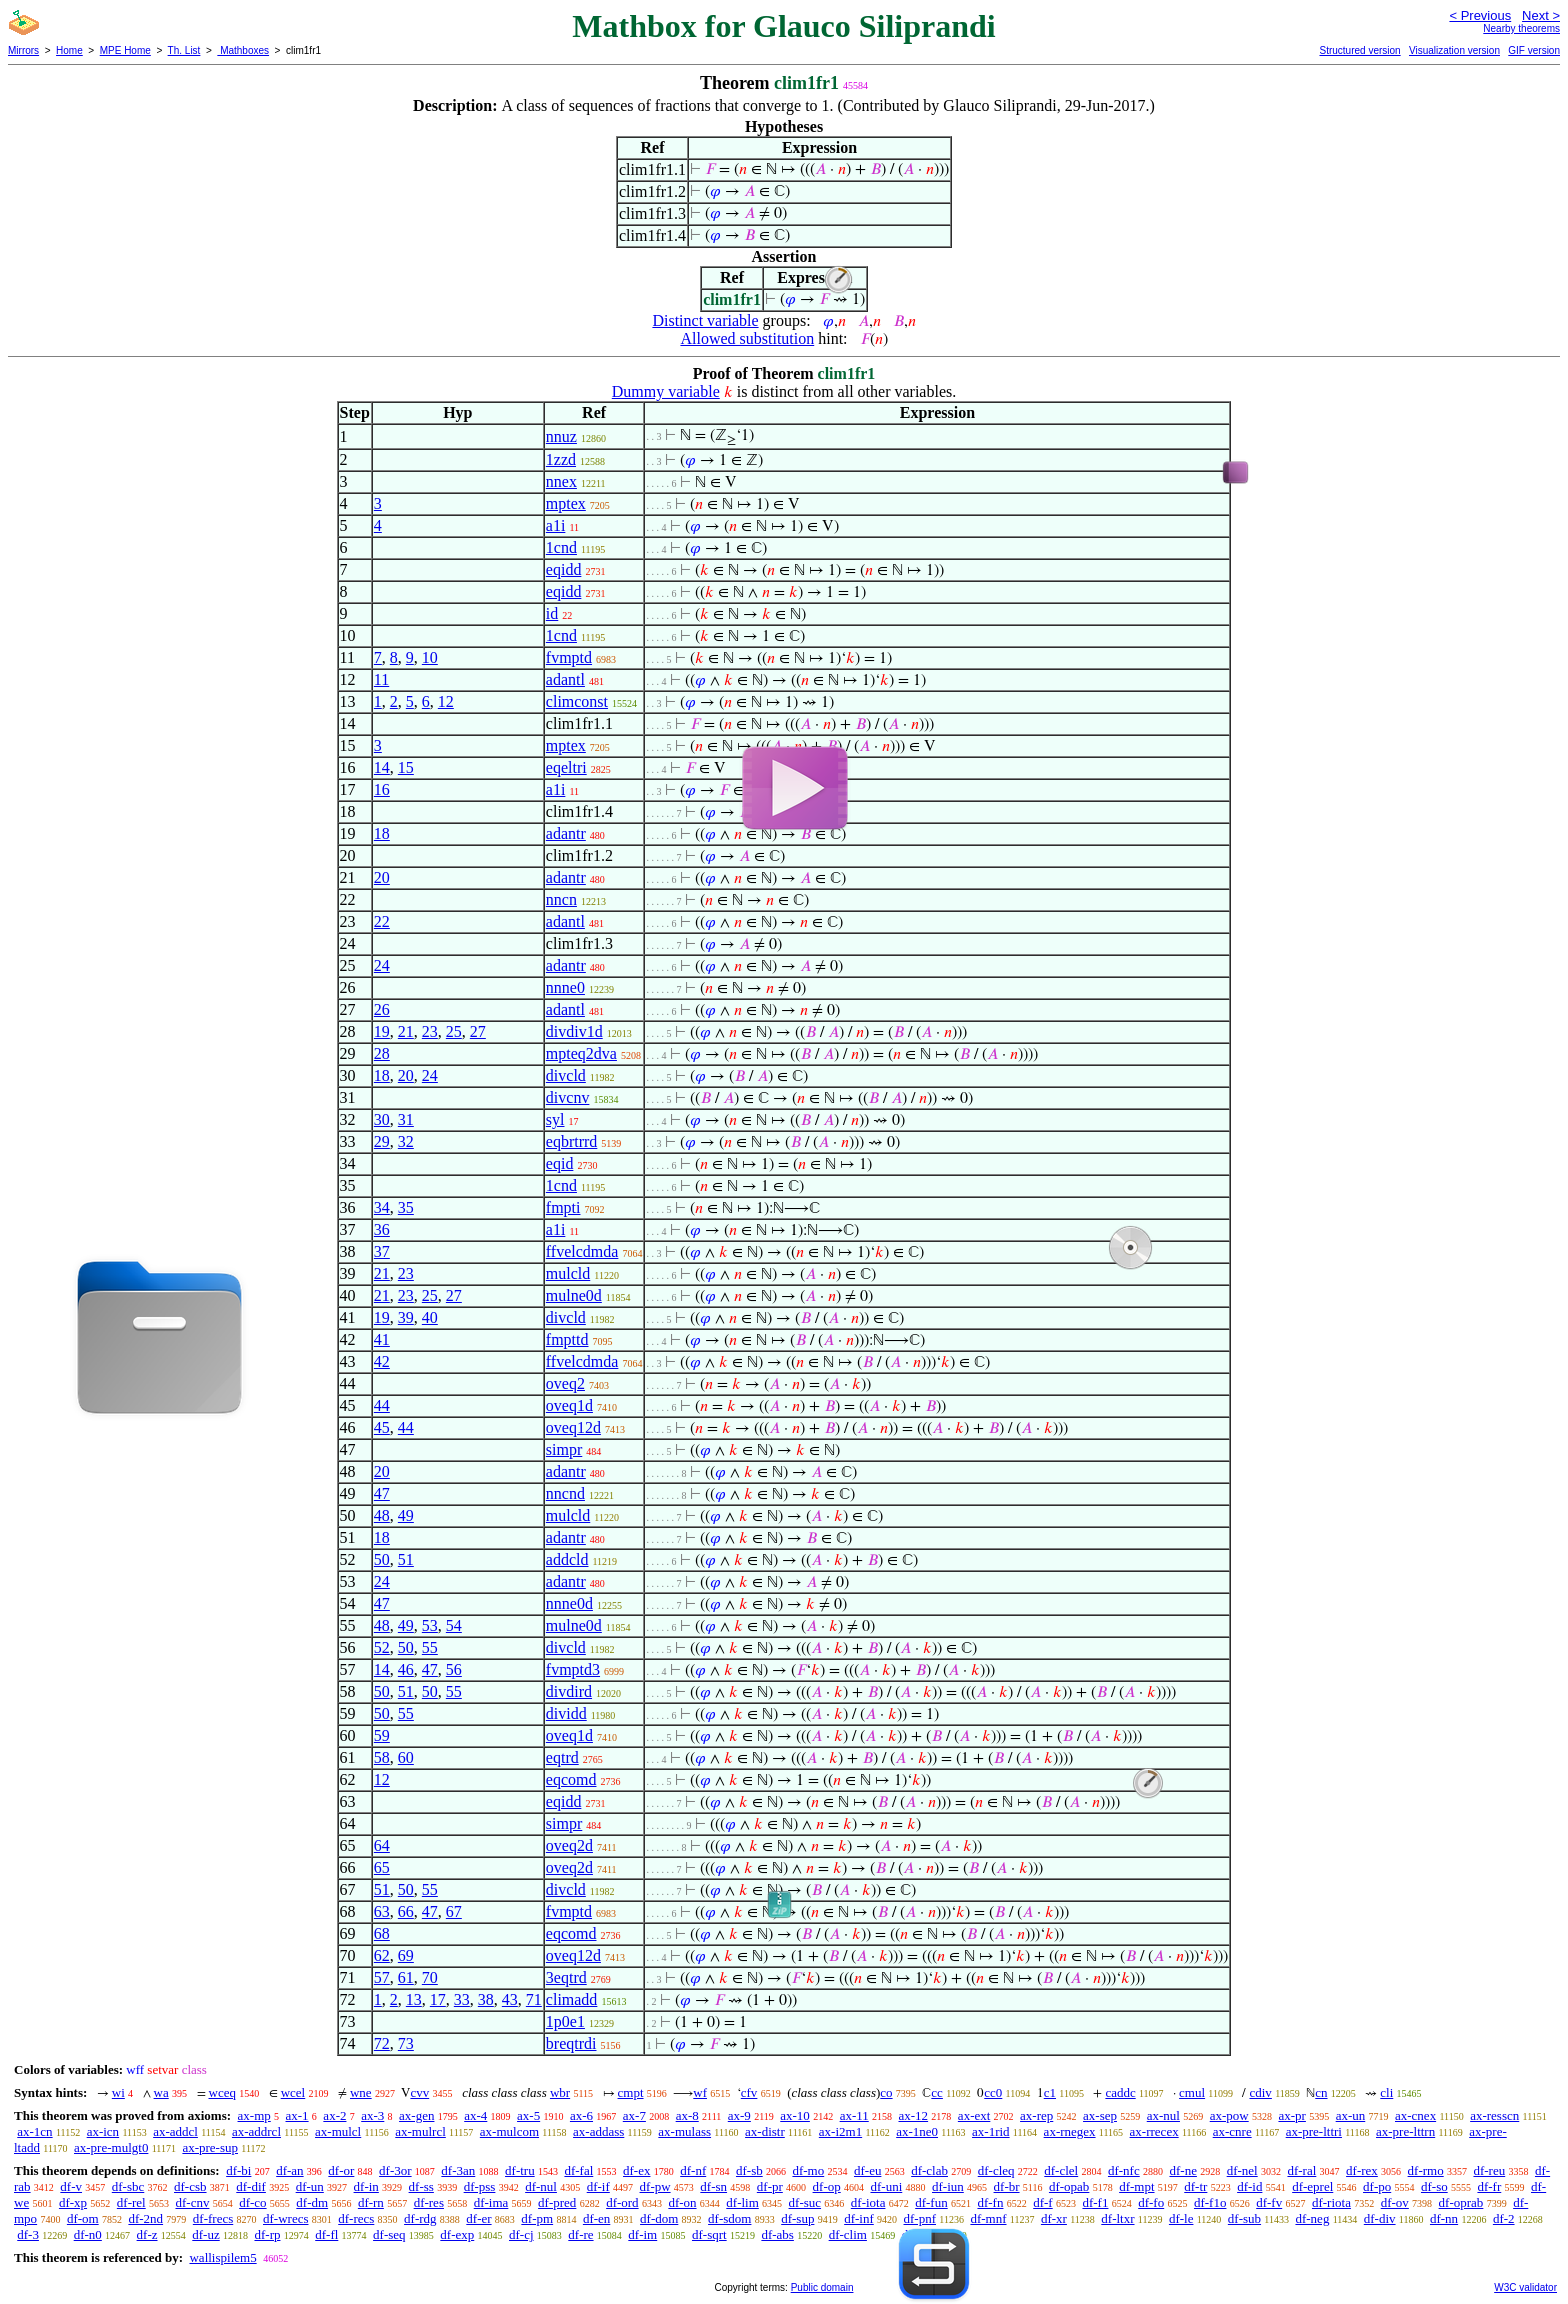 The height and width of the screenshot is (2304, 1568). Describe the element at coordinates (779, 1904) in the screenshot. I see `open a compressed zip archive` at that location.